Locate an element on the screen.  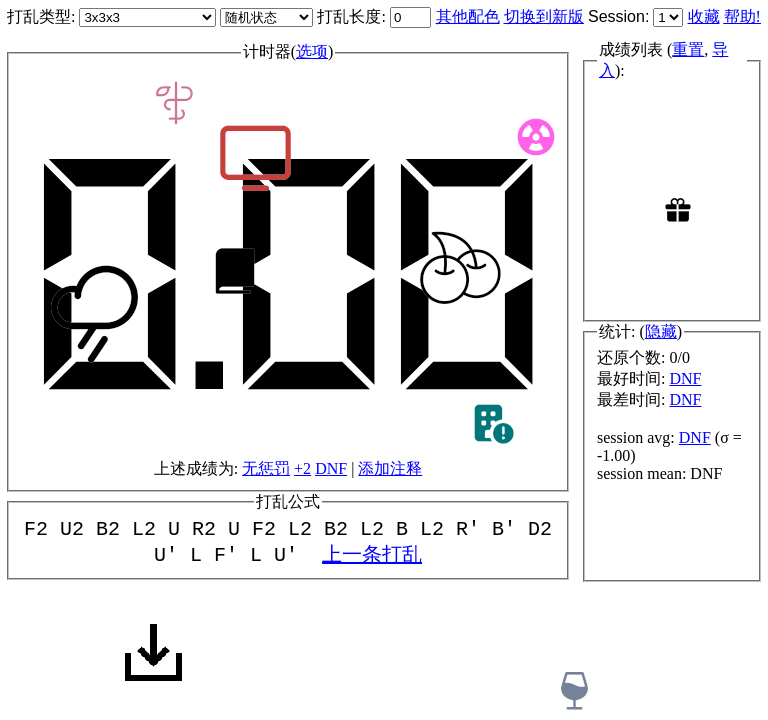
access gifts or rewards is located at coordinates (678, 210).